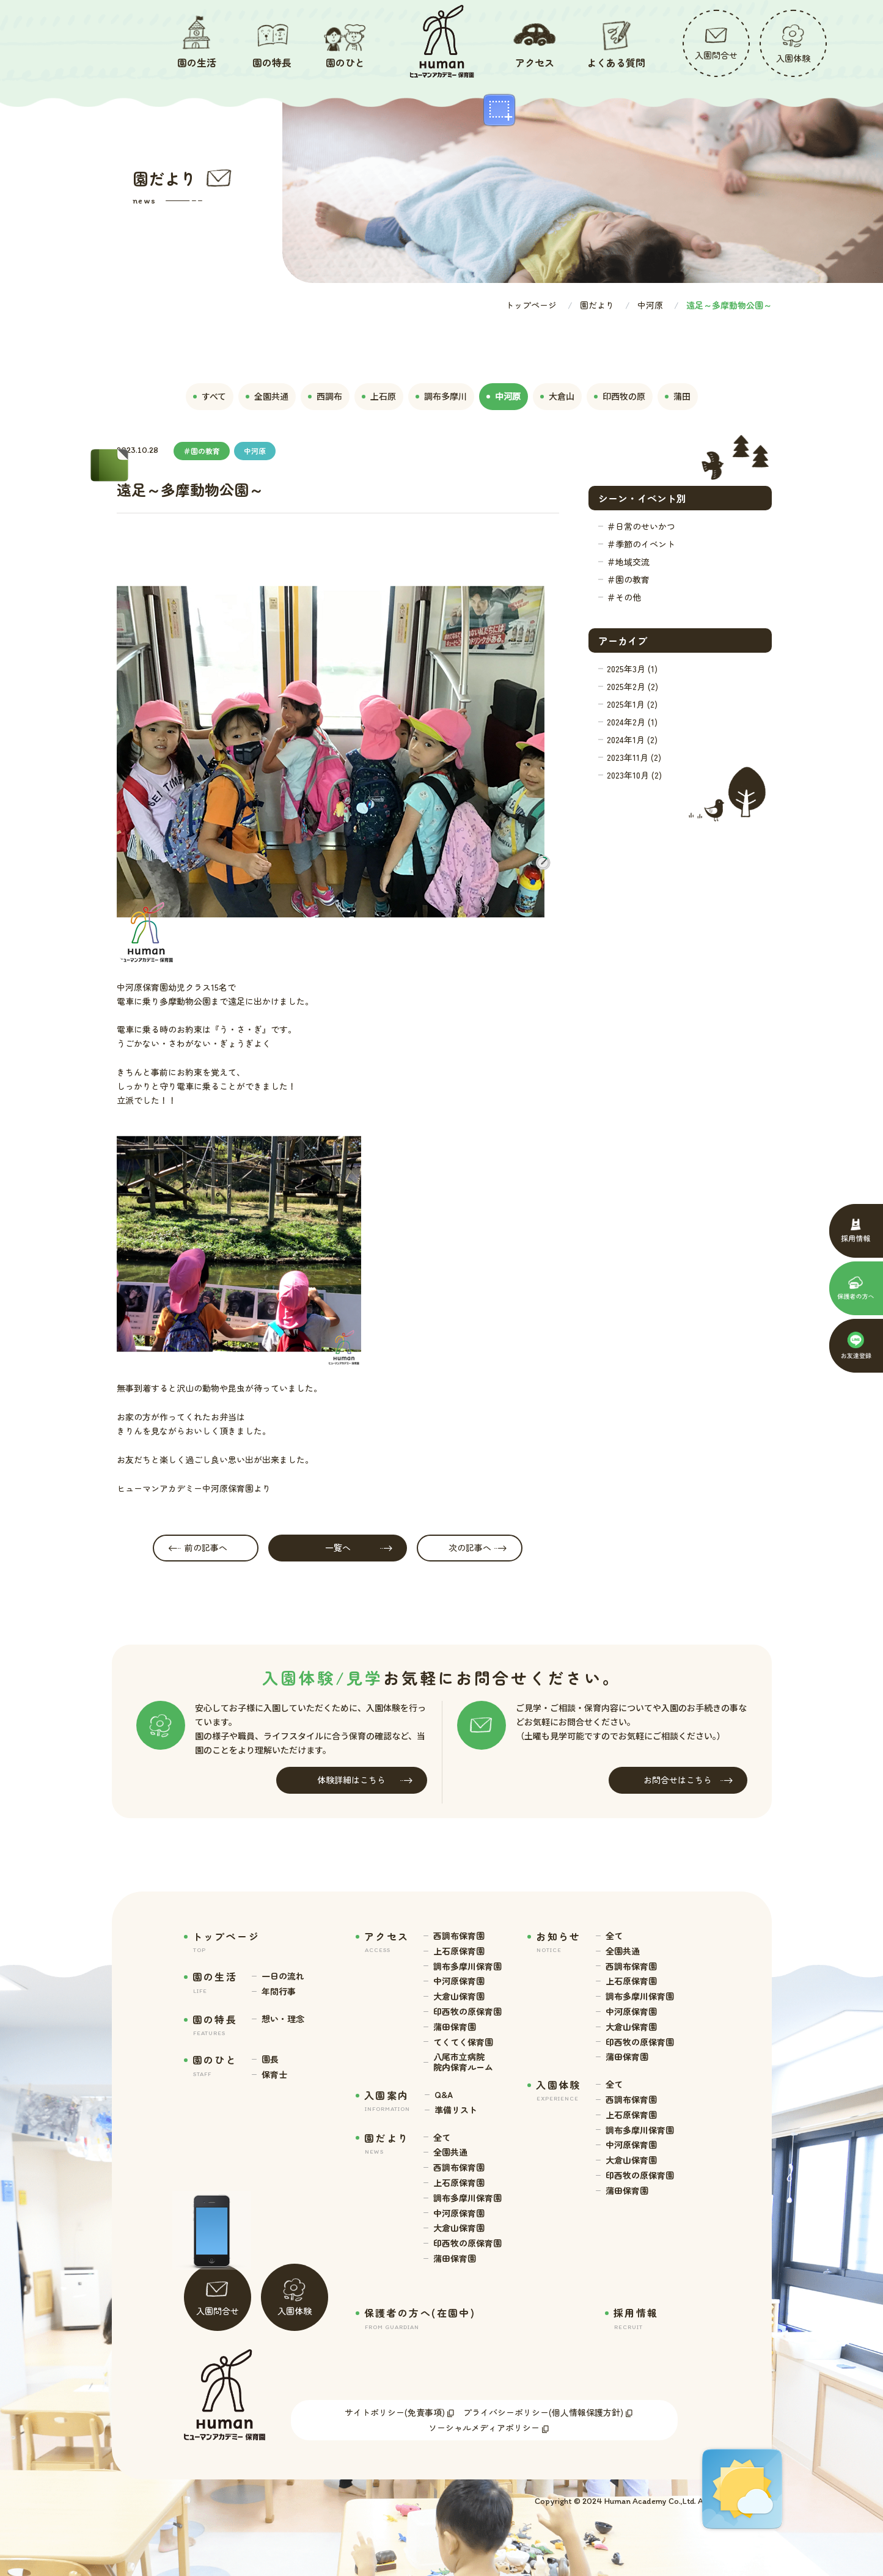 Image resolution: width=883 pixels, height=2576 pixels. What do you see at coordinates (109, 464) in the screenshot?
I see `change desktop wallpaper settings` at bounding box center [109, 464].